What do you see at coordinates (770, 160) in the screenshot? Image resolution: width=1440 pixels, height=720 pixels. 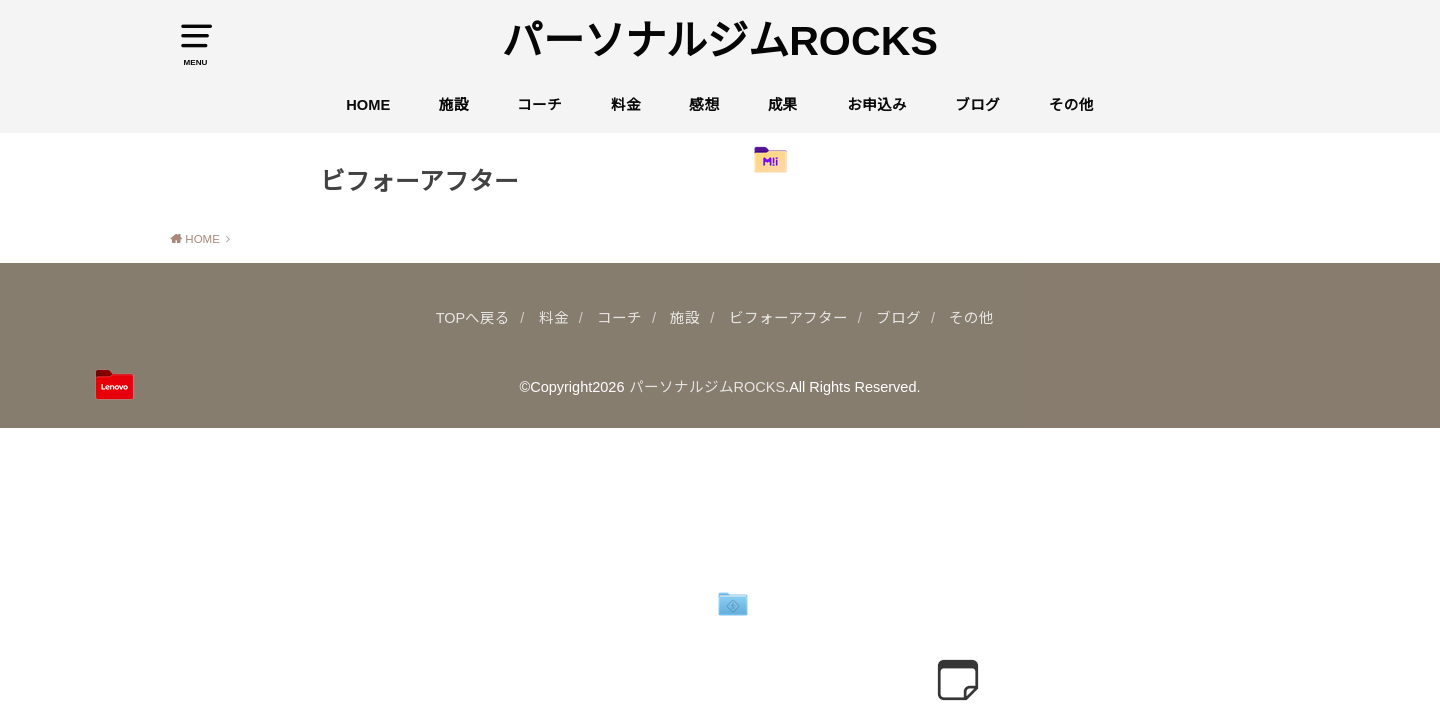 I see `open wondershare filmii video projects folder` at bounding box center [770, 160].